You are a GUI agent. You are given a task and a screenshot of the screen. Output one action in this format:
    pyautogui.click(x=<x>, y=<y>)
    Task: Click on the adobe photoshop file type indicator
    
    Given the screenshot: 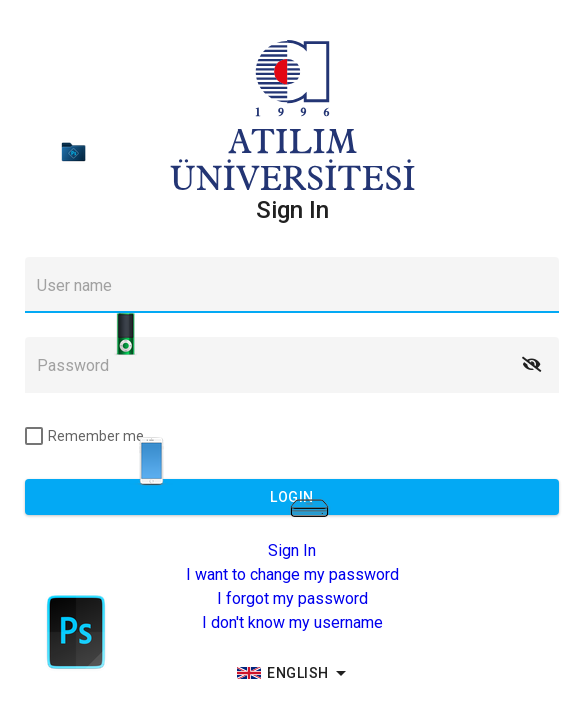 What is the action you would take?
    pyautogui.click(x=76, y=632)
    